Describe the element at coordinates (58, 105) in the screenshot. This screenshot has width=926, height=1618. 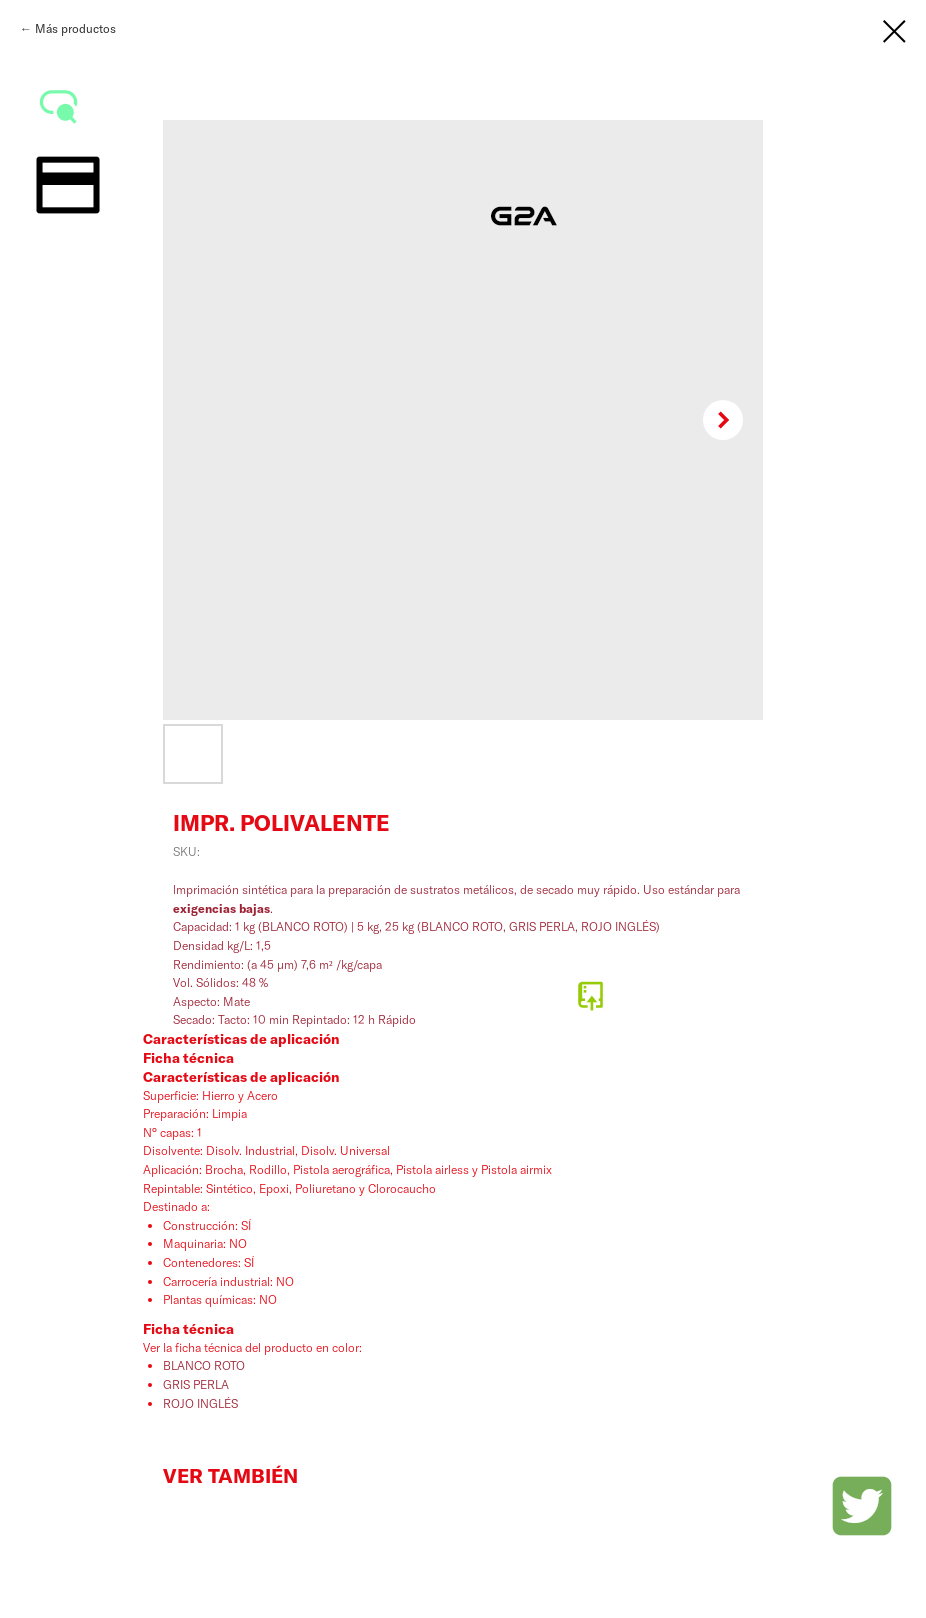
I see `access search engine optimization tools` at that location.